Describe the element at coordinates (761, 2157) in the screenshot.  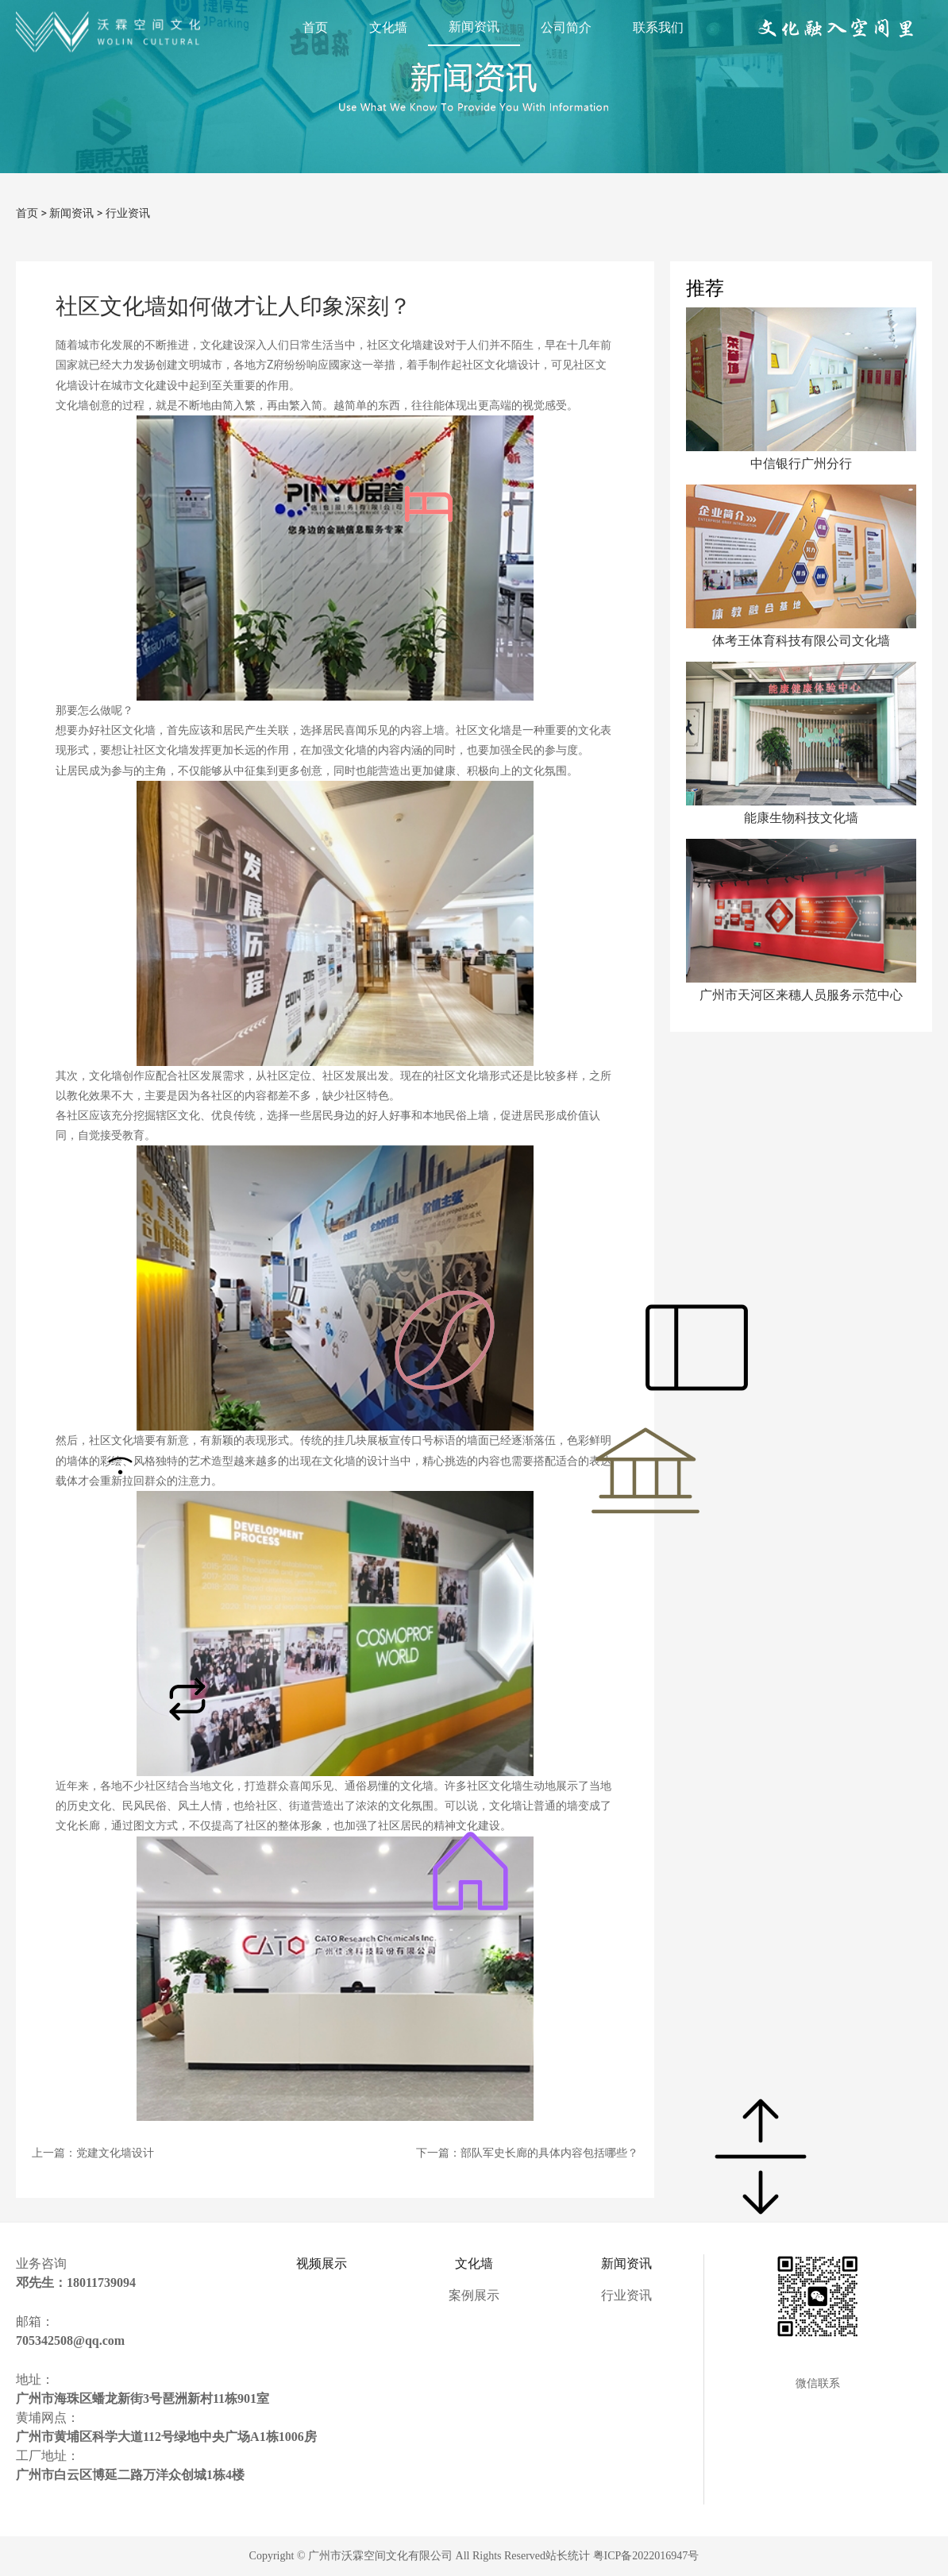
I see `expand content vertically` at that location.